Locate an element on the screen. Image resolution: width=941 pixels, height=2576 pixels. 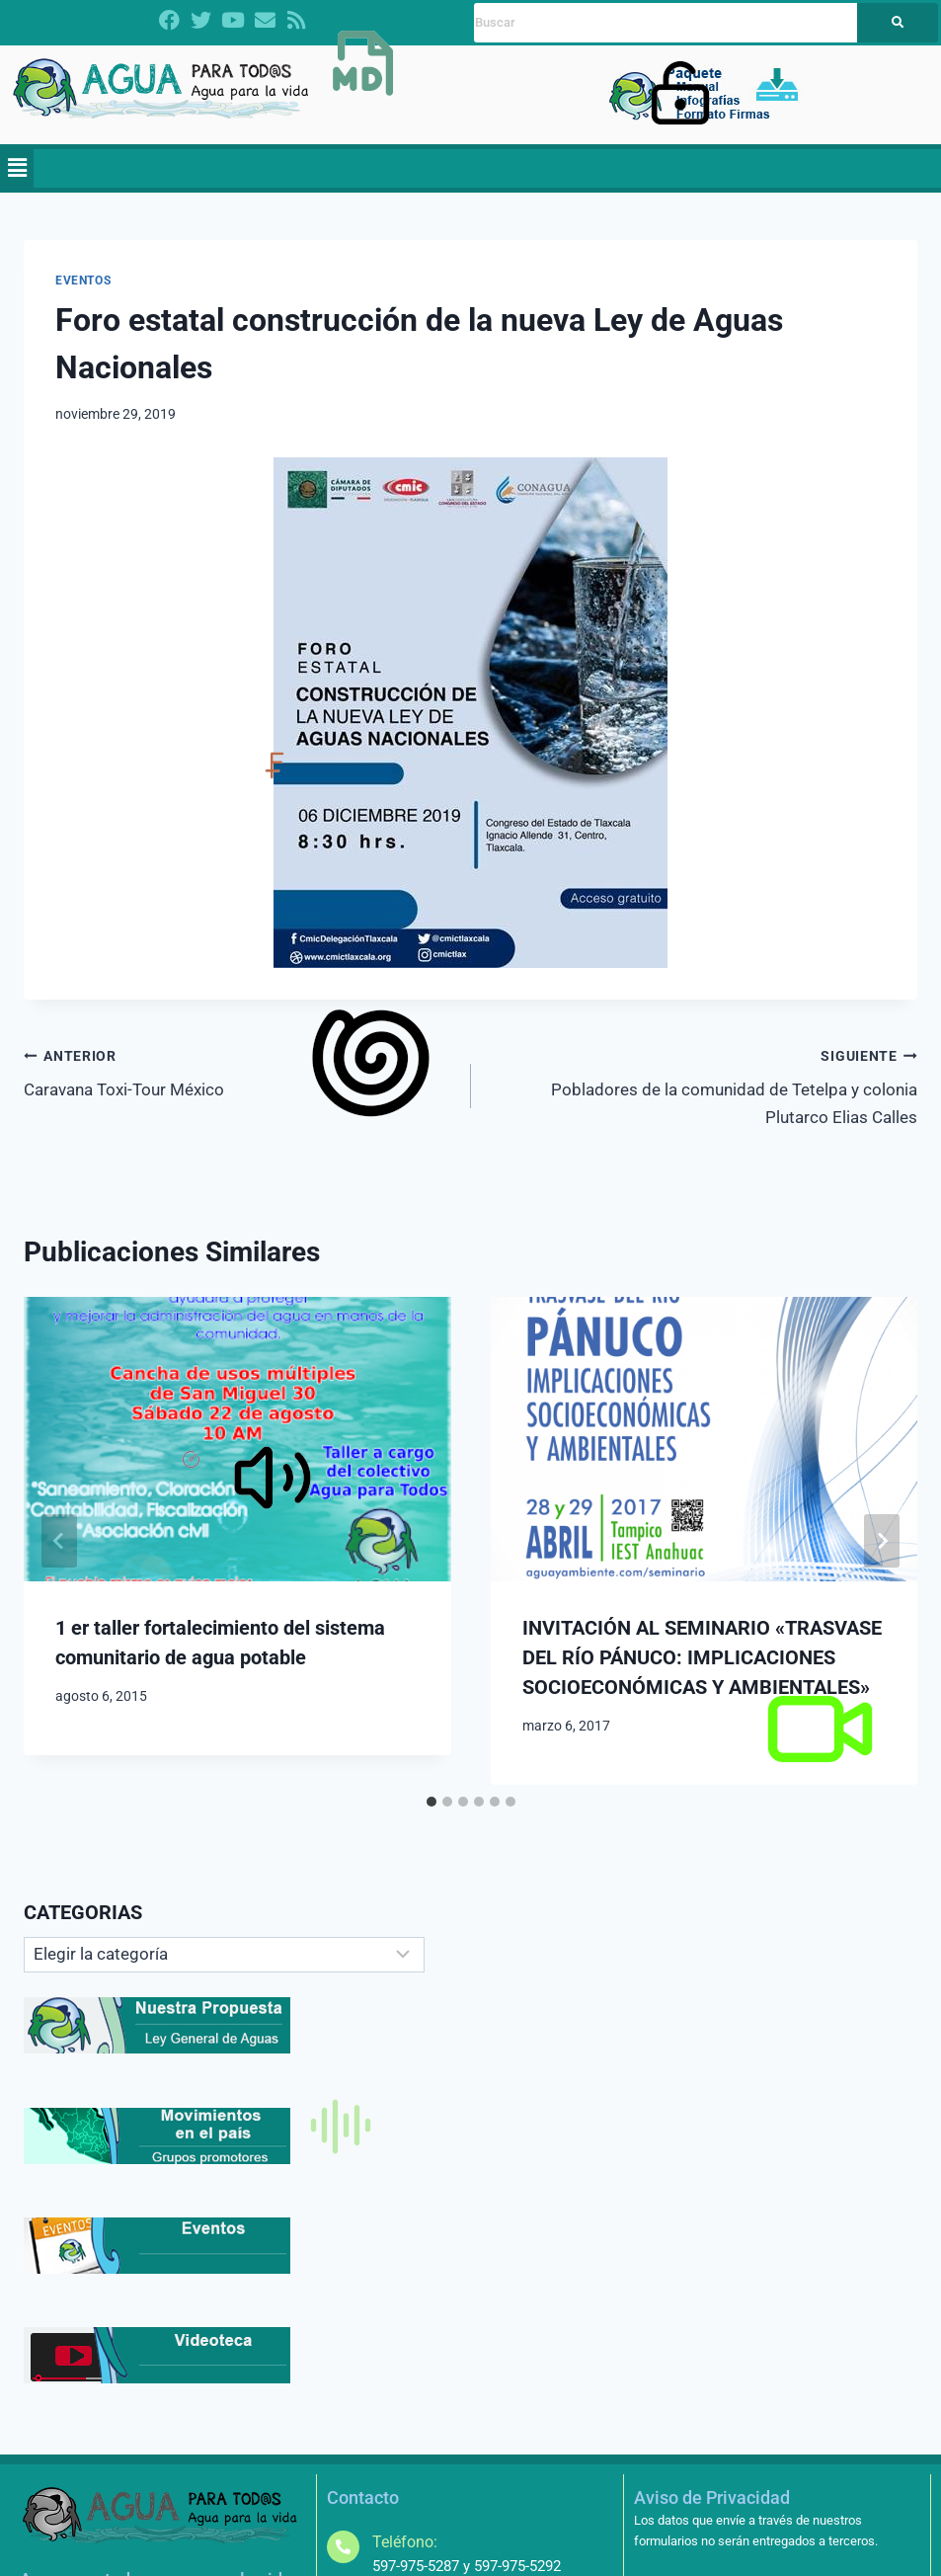
audio playback or sound visualization is located at coordinates (341, 2127).